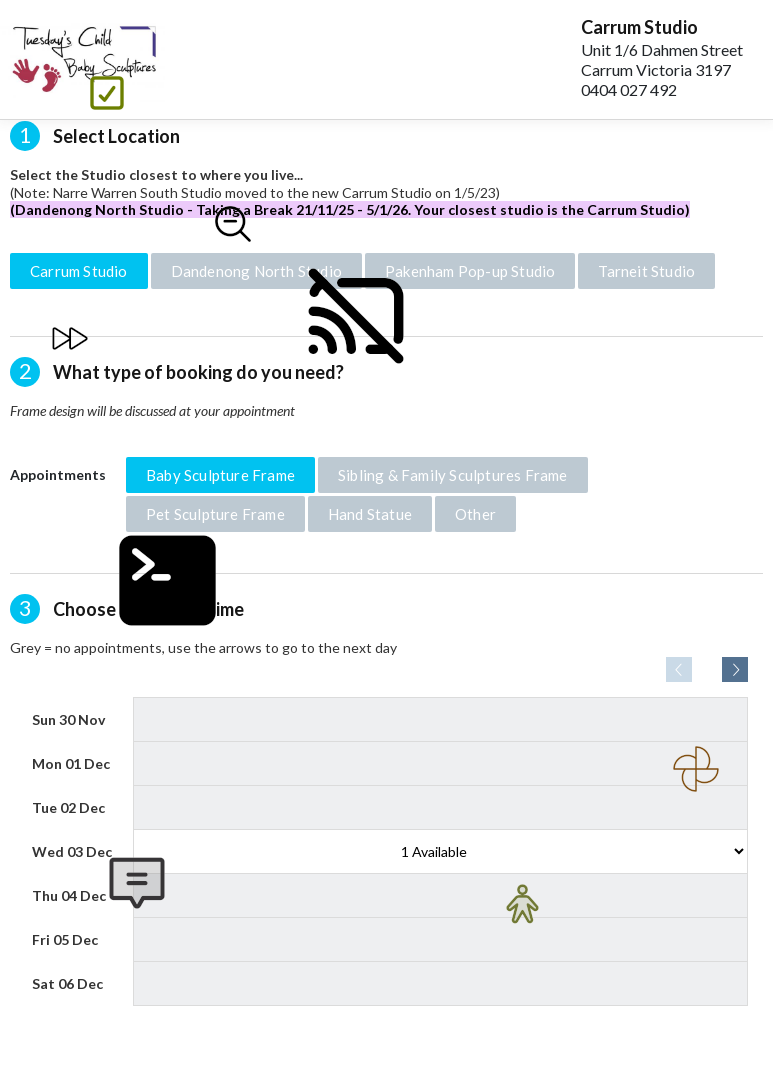  What do you see at coordinates (167, 580) in the screenshot?
I see `open terminal or command line interface` at bounding box center [167, 580].